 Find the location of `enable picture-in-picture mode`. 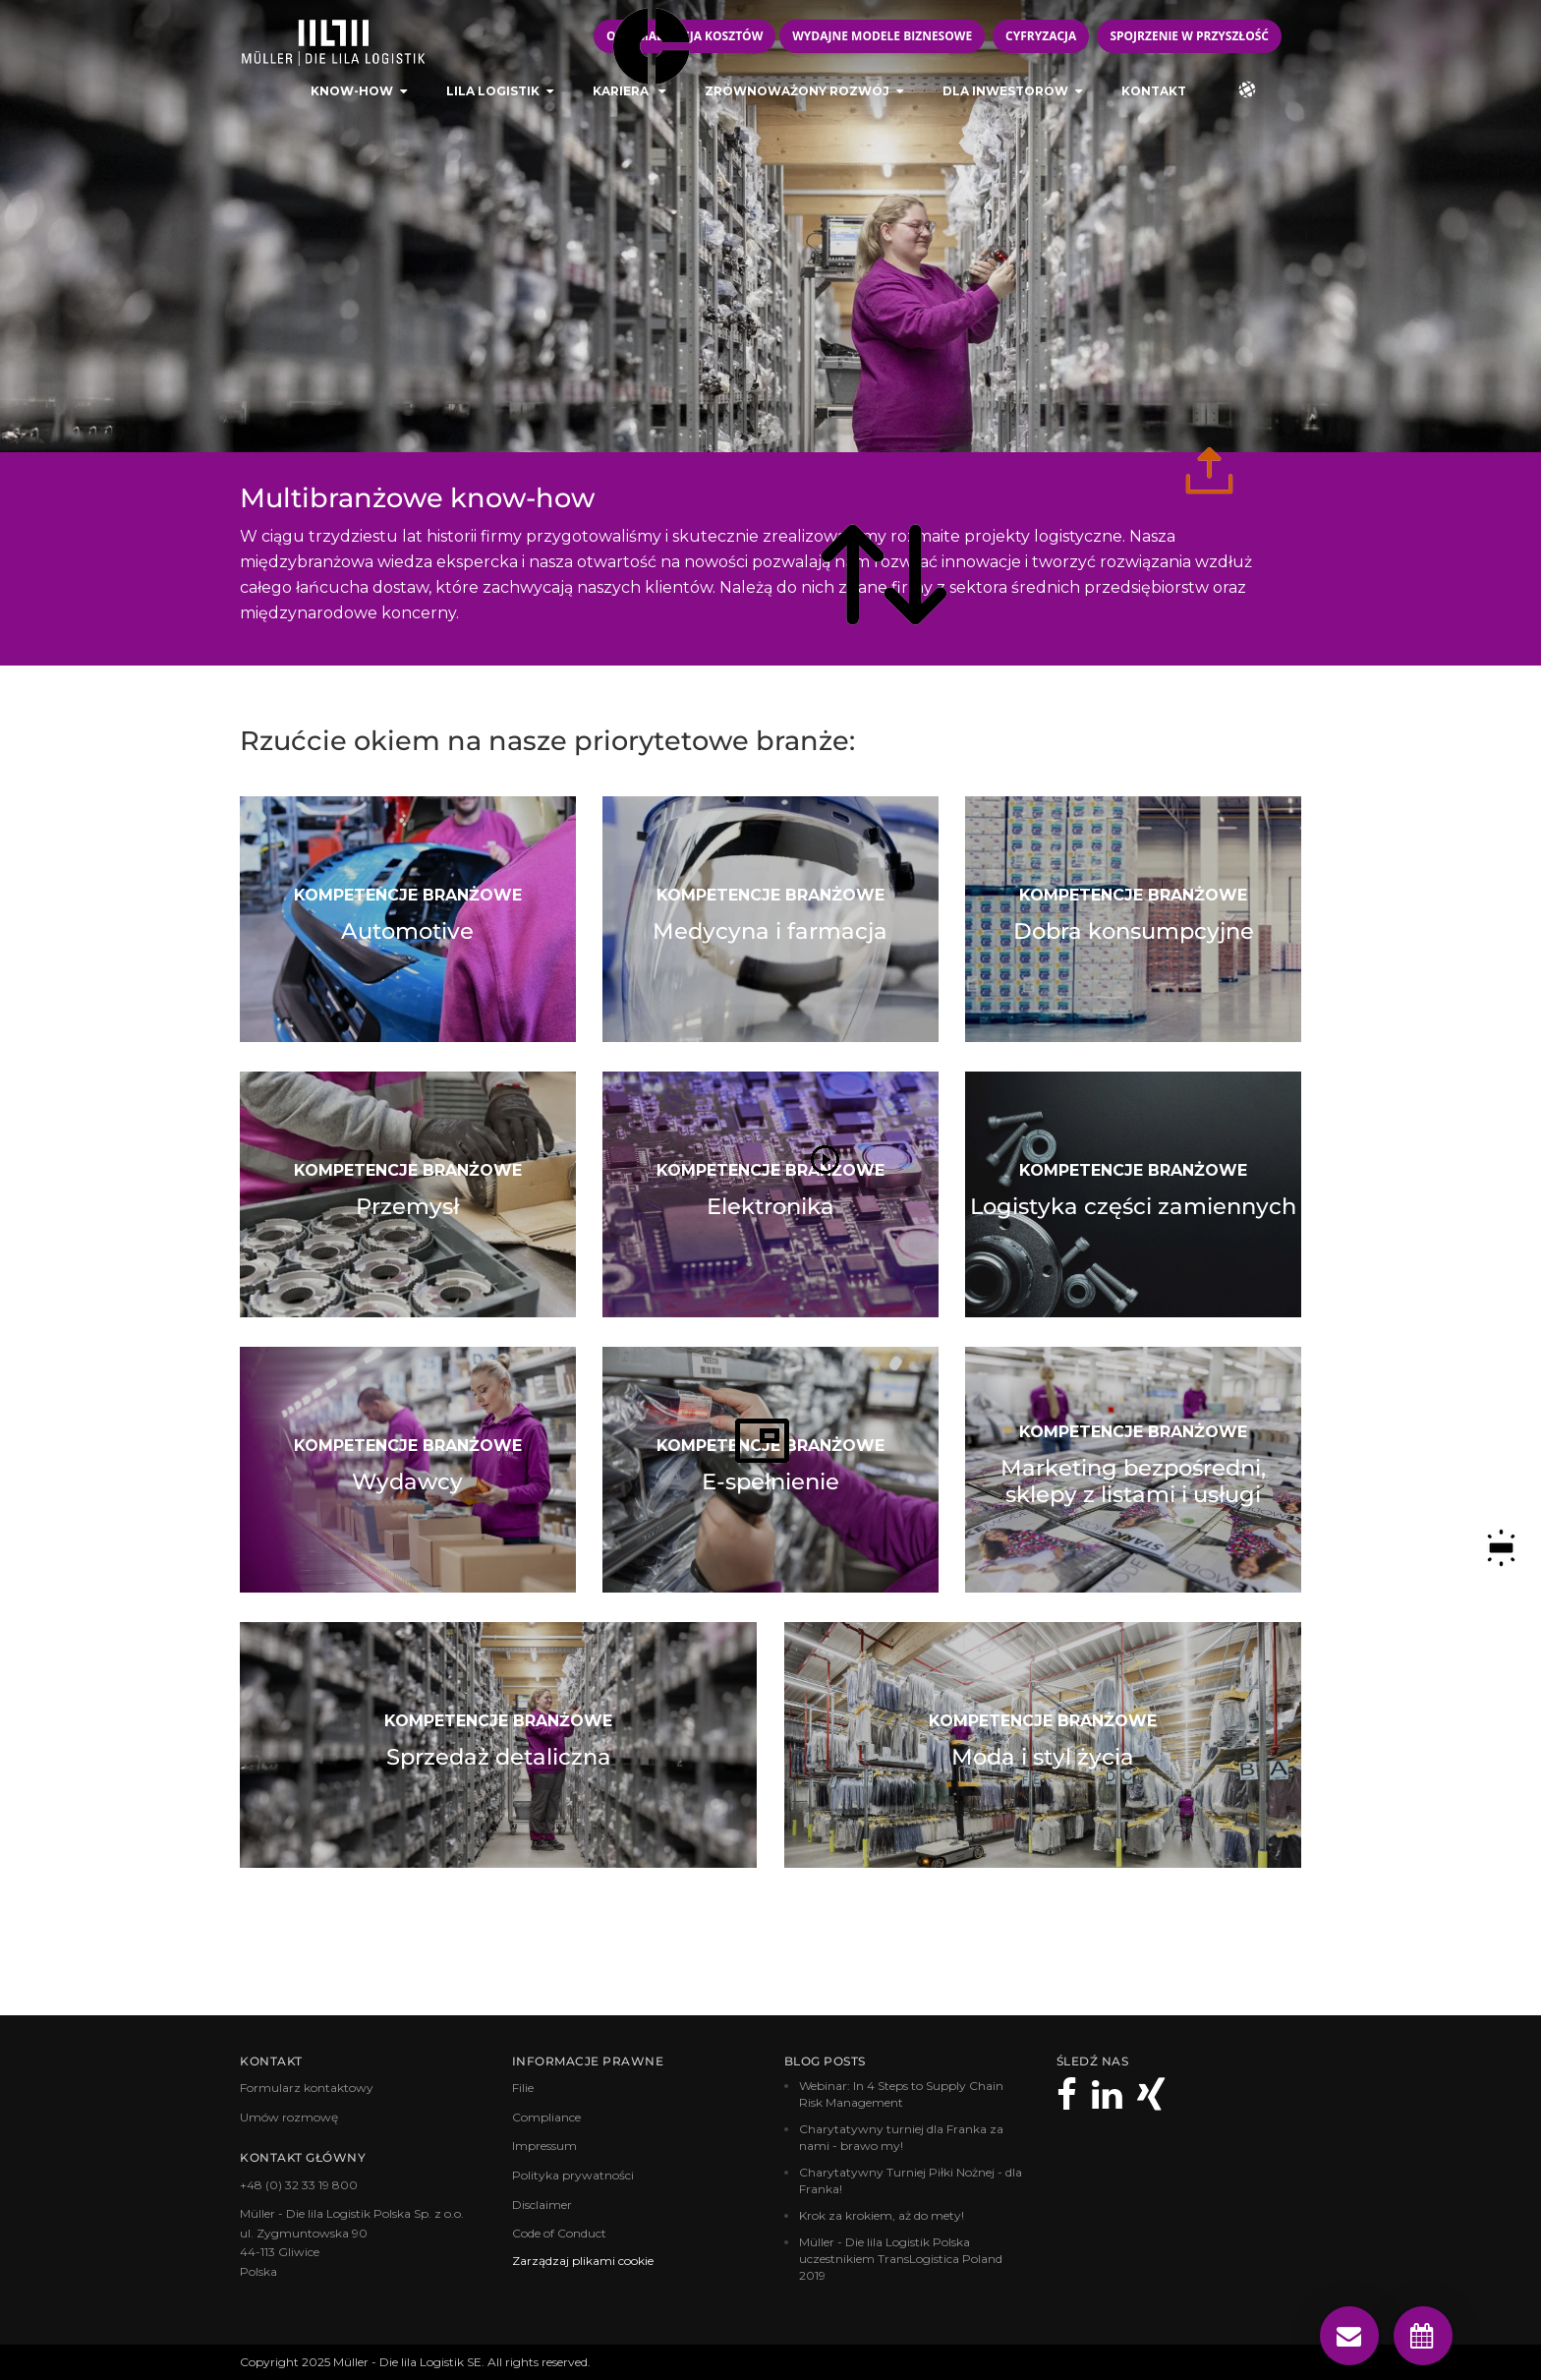

enable picture-in-picture mode is located at coordinates (762, 1440).